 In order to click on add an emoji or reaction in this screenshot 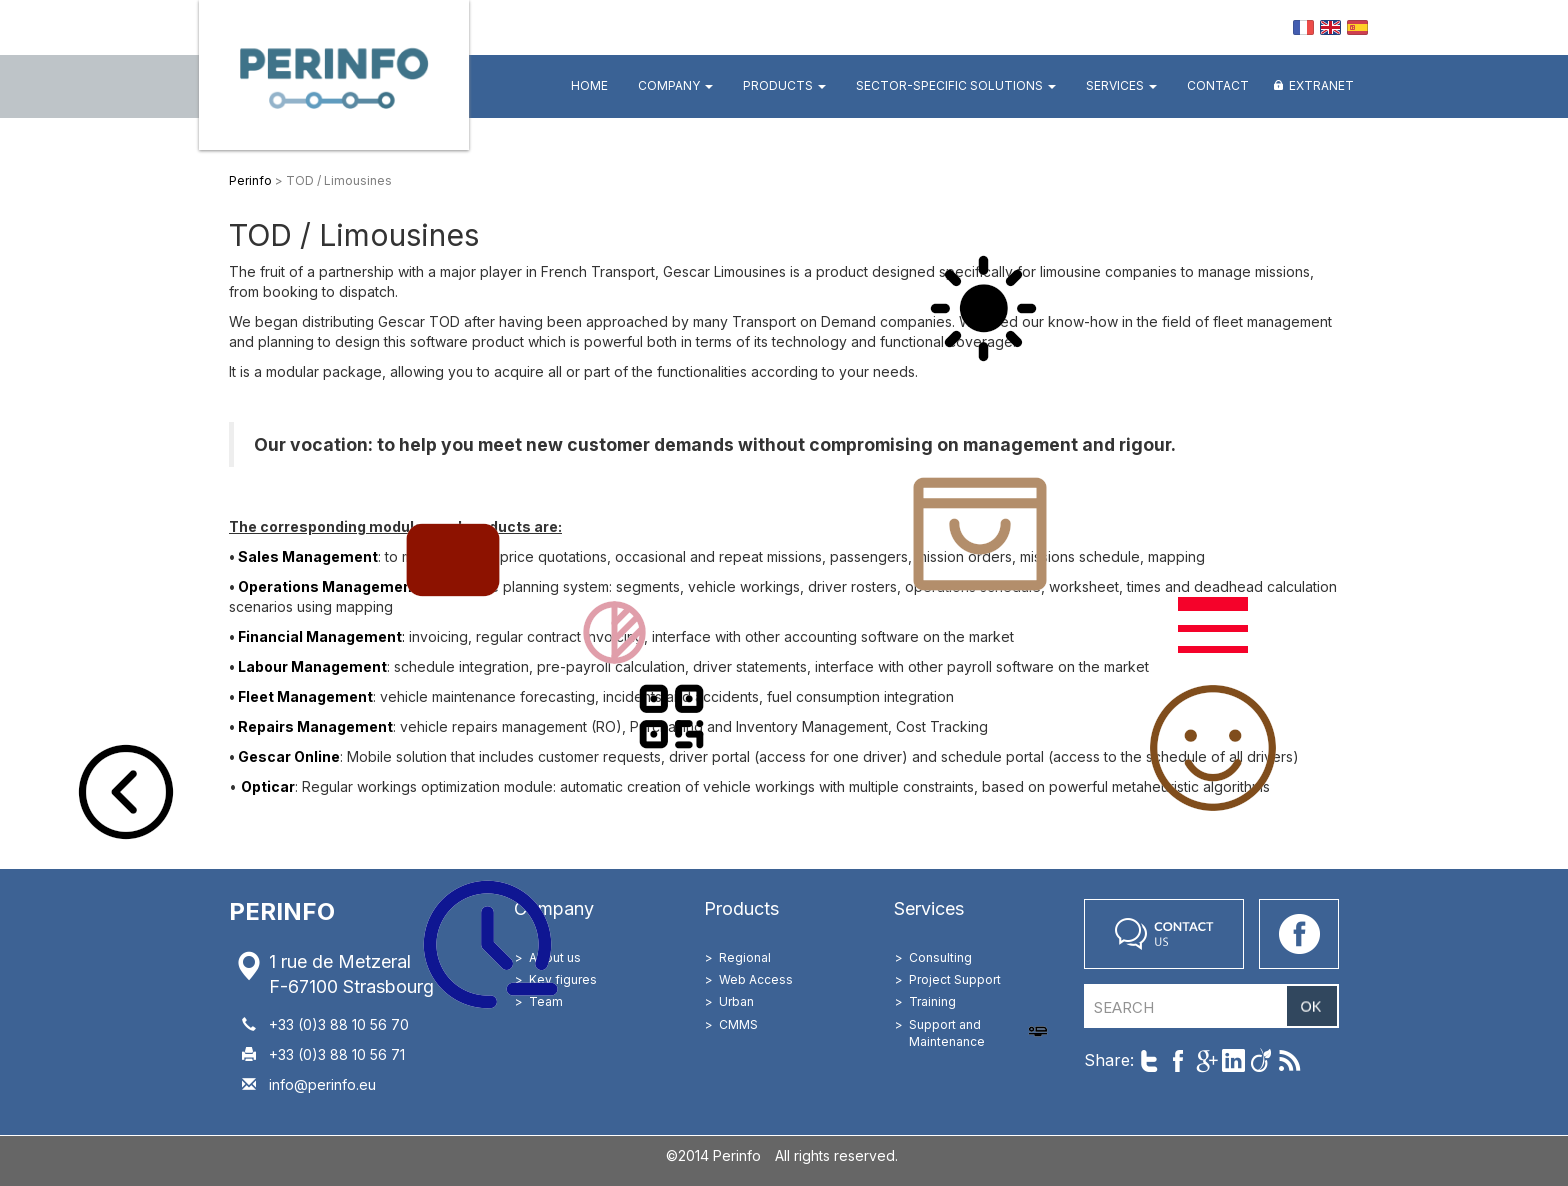, I will do `click(1213, 748)`.